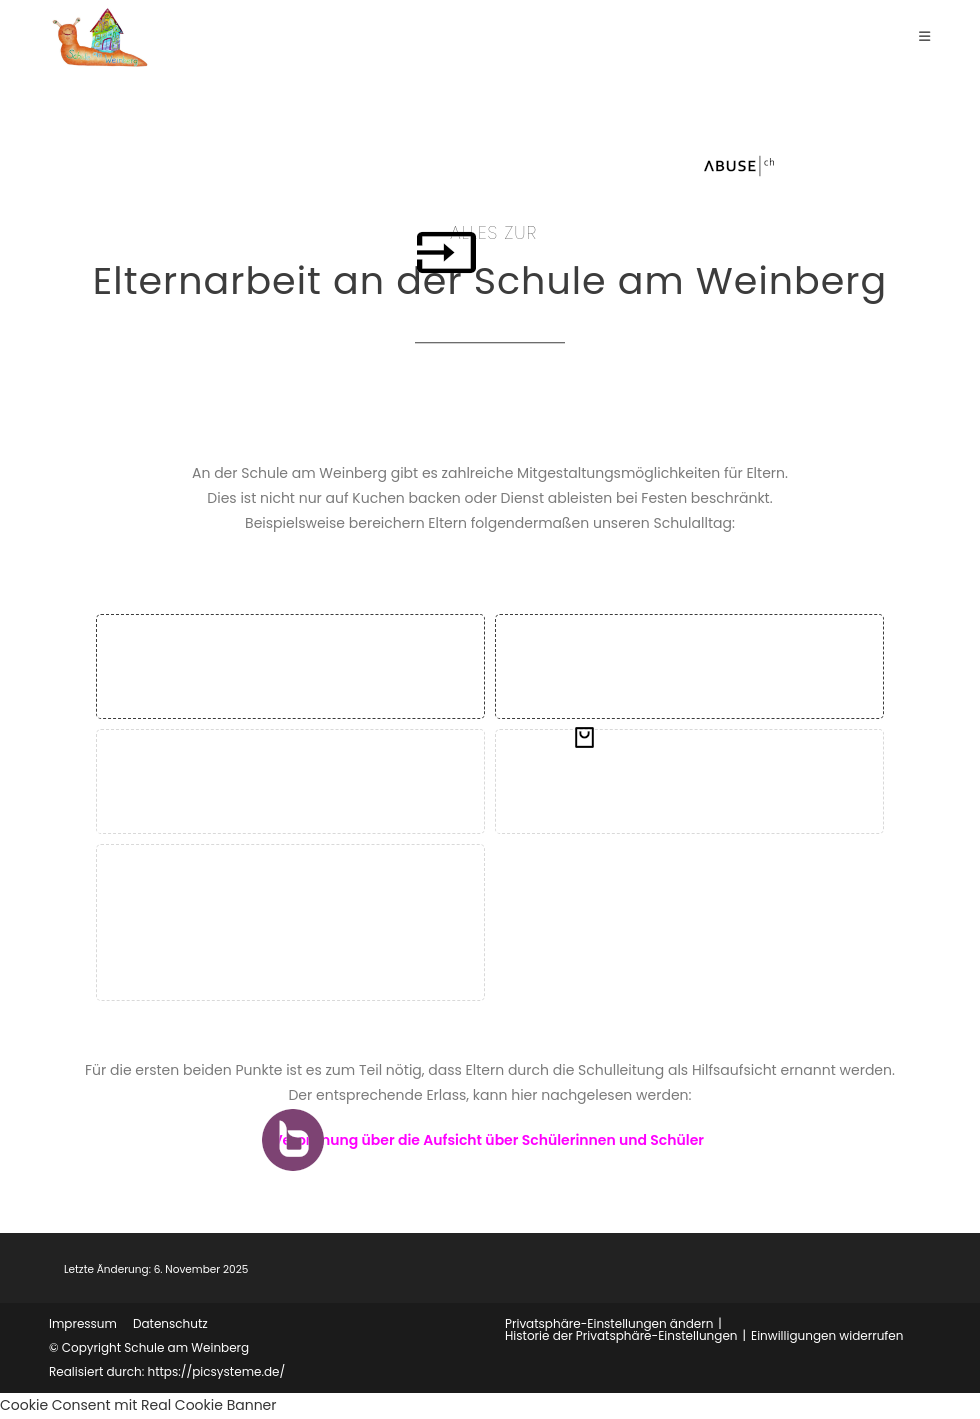  What do you see at coordinates (293, 1140) in the screenshot?
I see `open BigBlueButton video conferencing app` at bounding box center [293, 1140].